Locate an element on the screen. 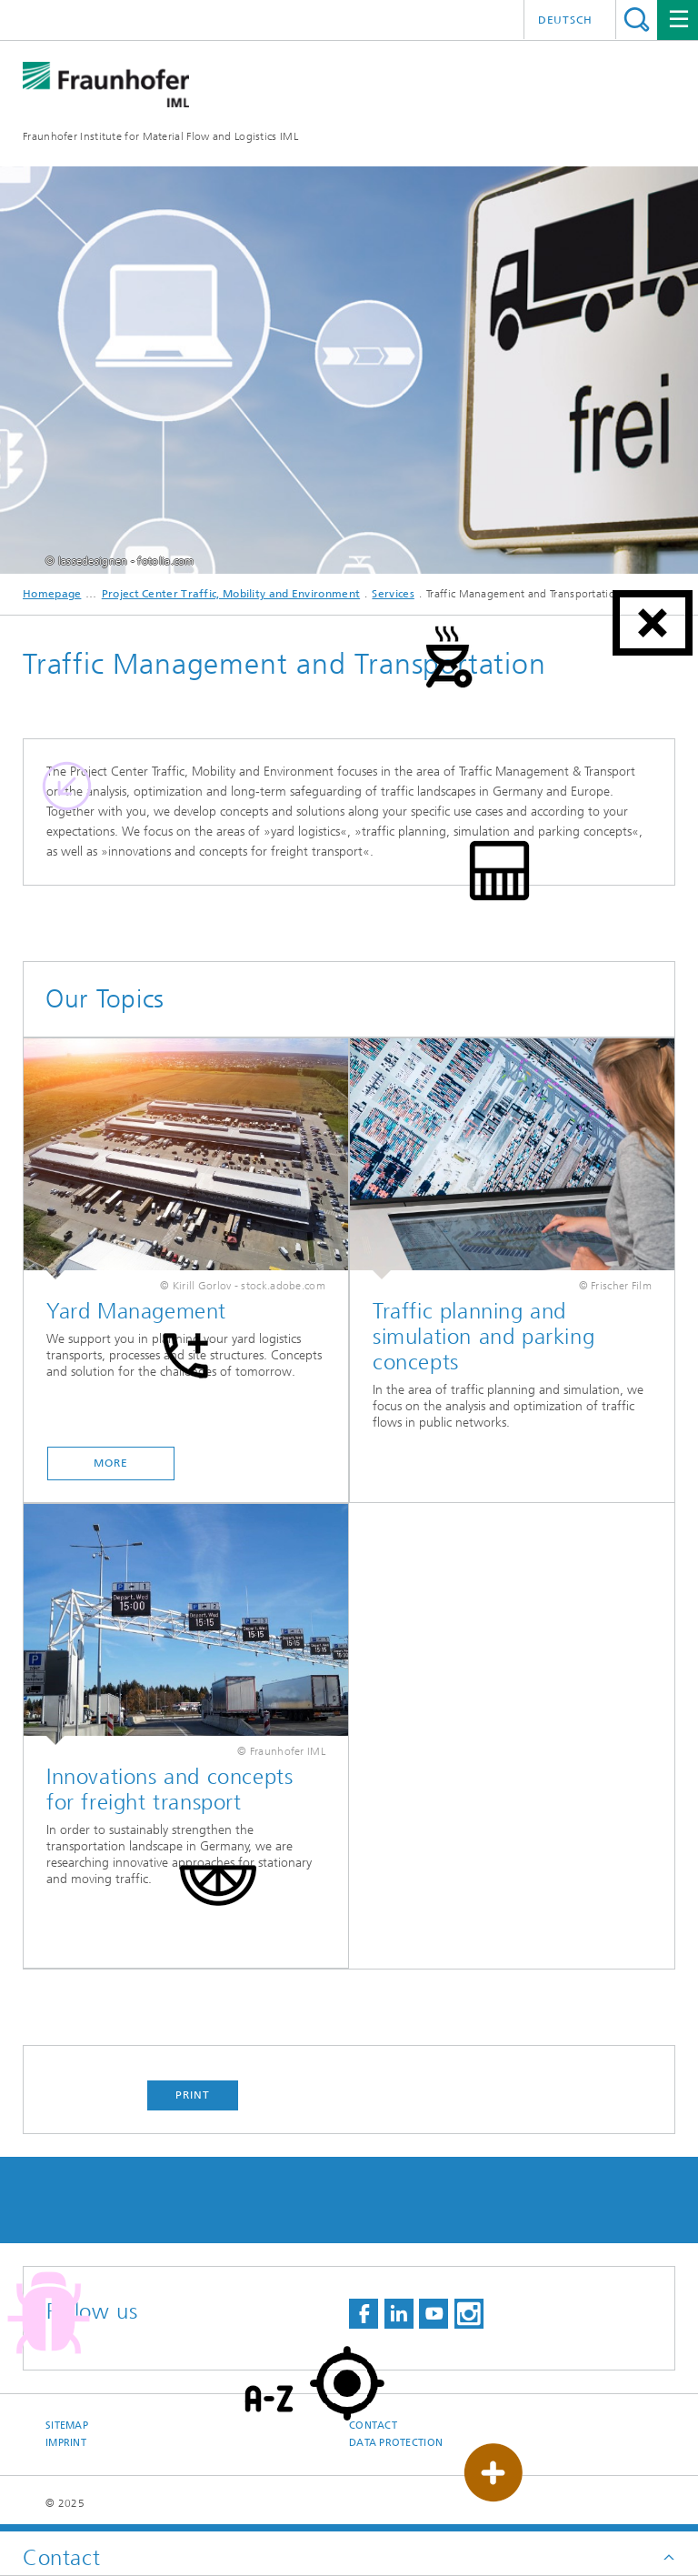 This screenshot has height=2576, width=698. report a bug or issue is located at coordinates (48, 2312).